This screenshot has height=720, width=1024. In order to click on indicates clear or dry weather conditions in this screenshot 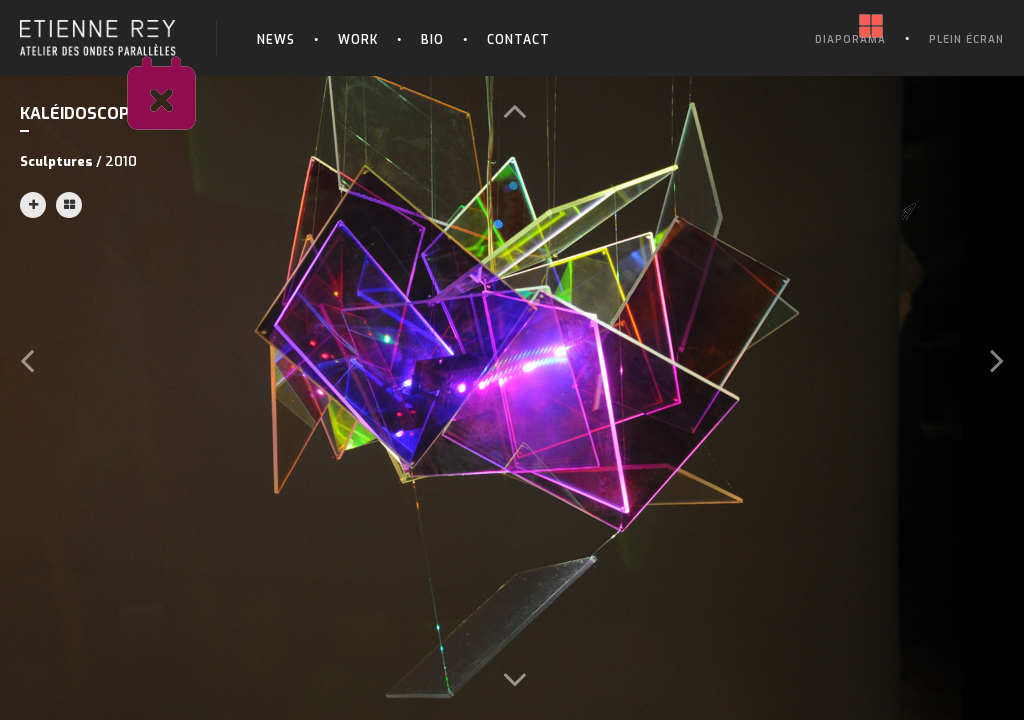, I will do `click(909, 211)`.